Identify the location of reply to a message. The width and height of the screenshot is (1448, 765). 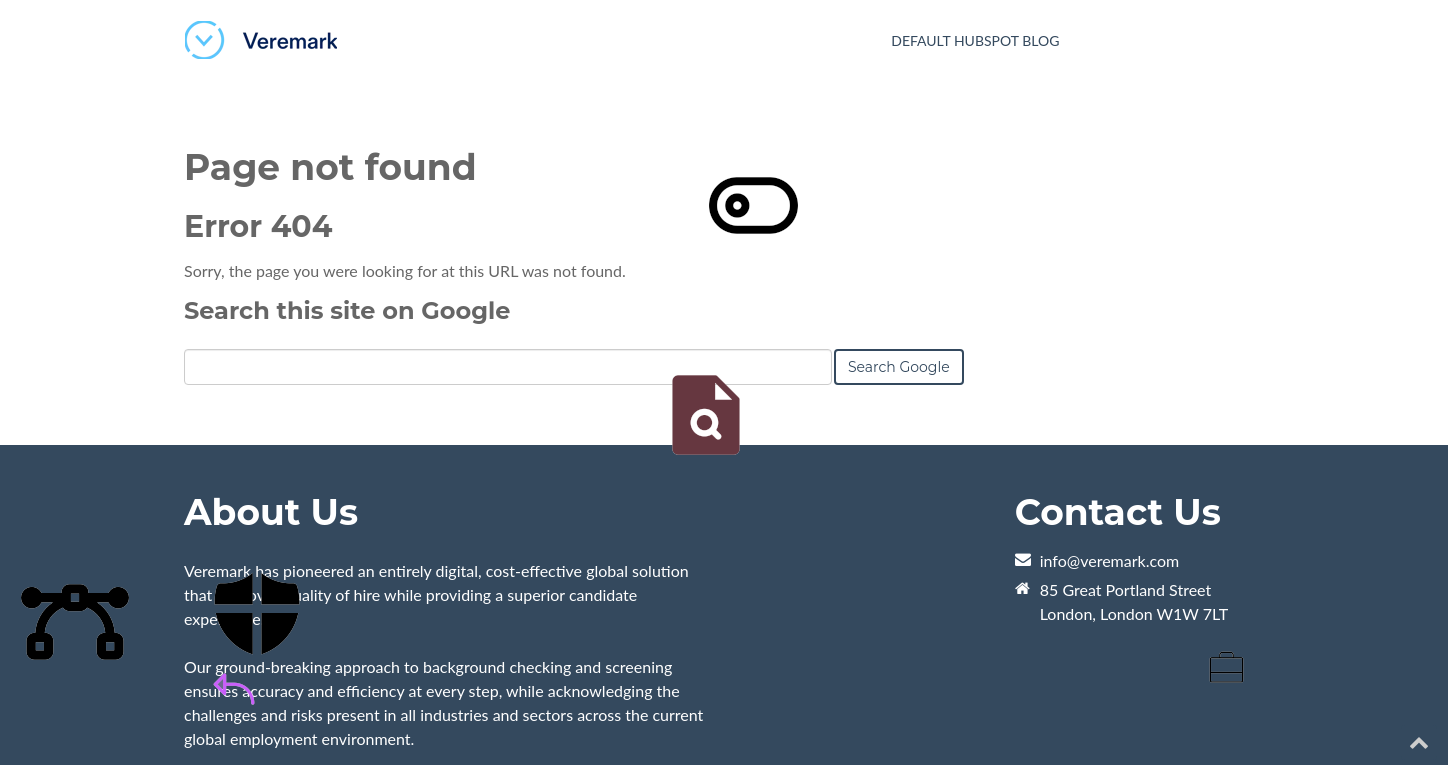
(234, 689).